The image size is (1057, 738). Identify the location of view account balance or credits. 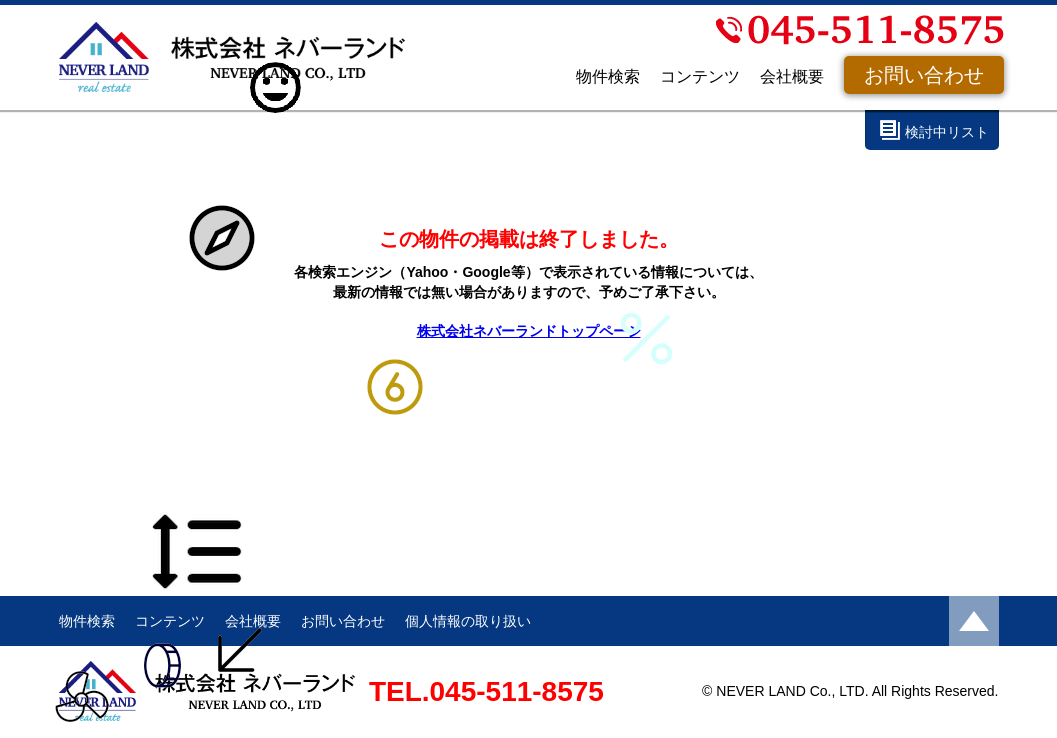
(162, 665).